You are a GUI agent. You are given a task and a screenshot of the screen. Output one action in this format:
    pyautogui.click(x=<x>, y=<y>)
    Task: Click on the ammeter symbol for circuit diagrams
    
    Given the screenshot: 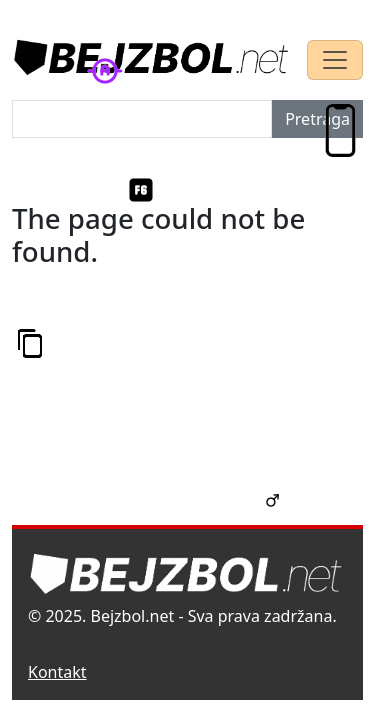 What is the action you would take?
    pyautogui.click(x=105, y=71)
    